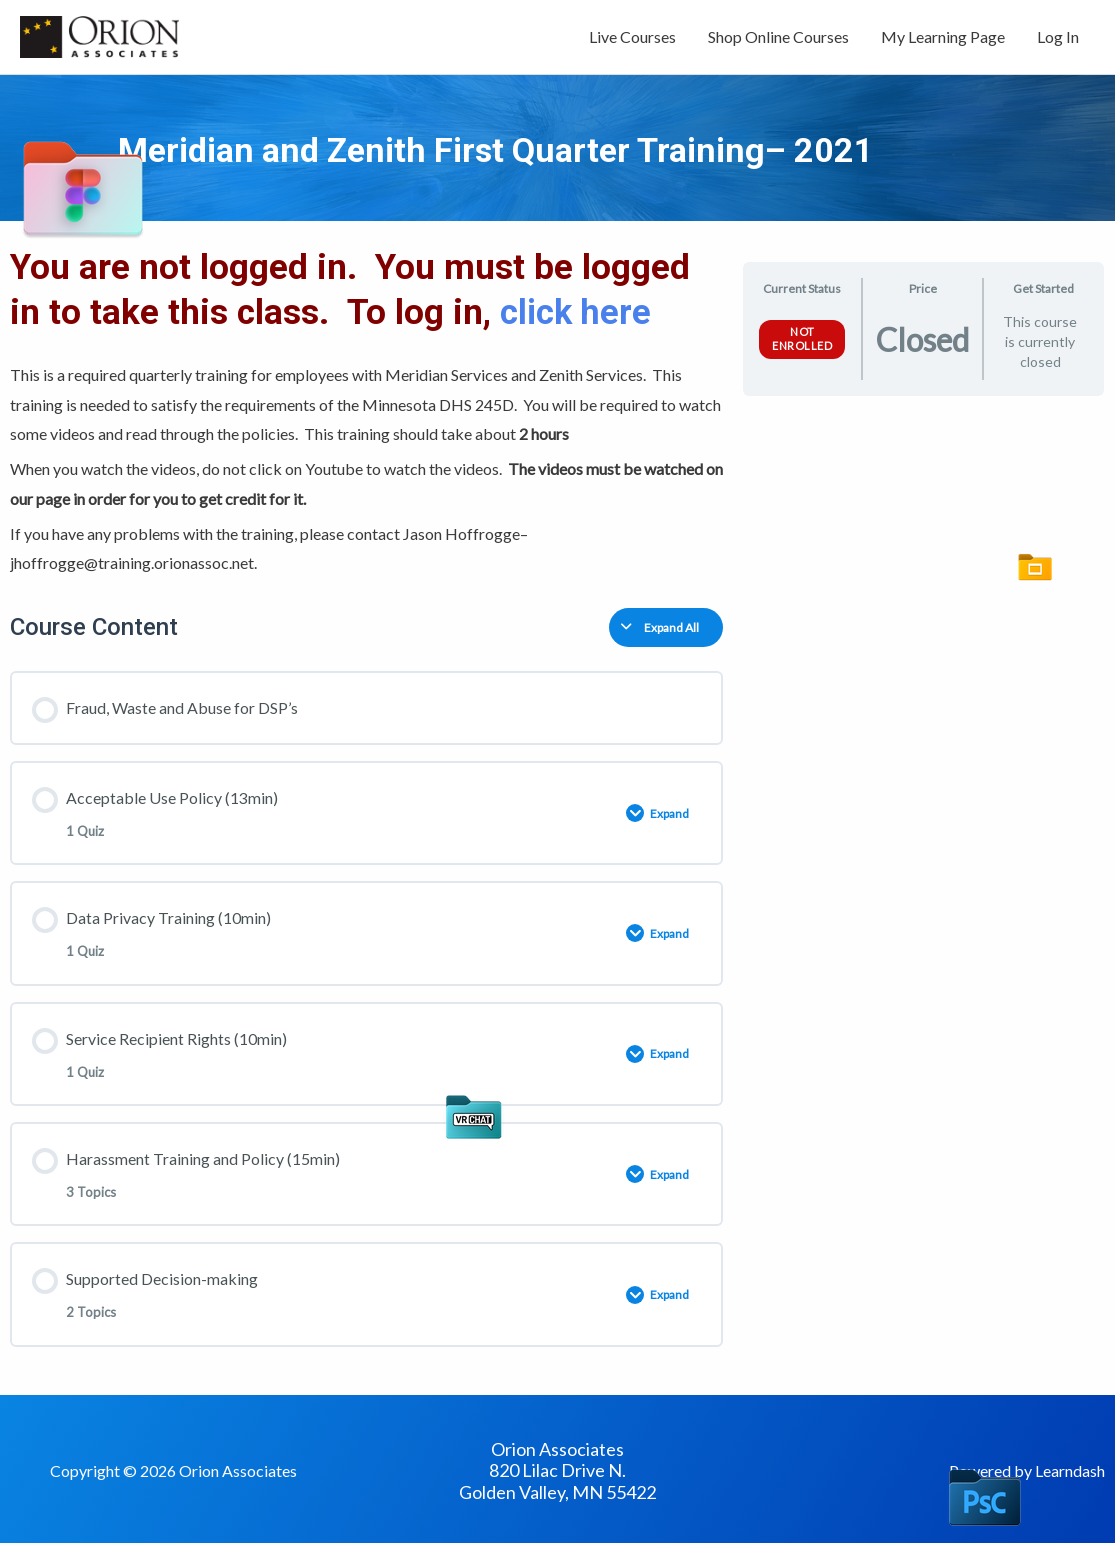 The image size is (1115, 1546). What do you see at coordinates (984, 1499) in the screenshot?
I see `open folder containing adobe photoshop classic files` at bounding box center [984, 1499].